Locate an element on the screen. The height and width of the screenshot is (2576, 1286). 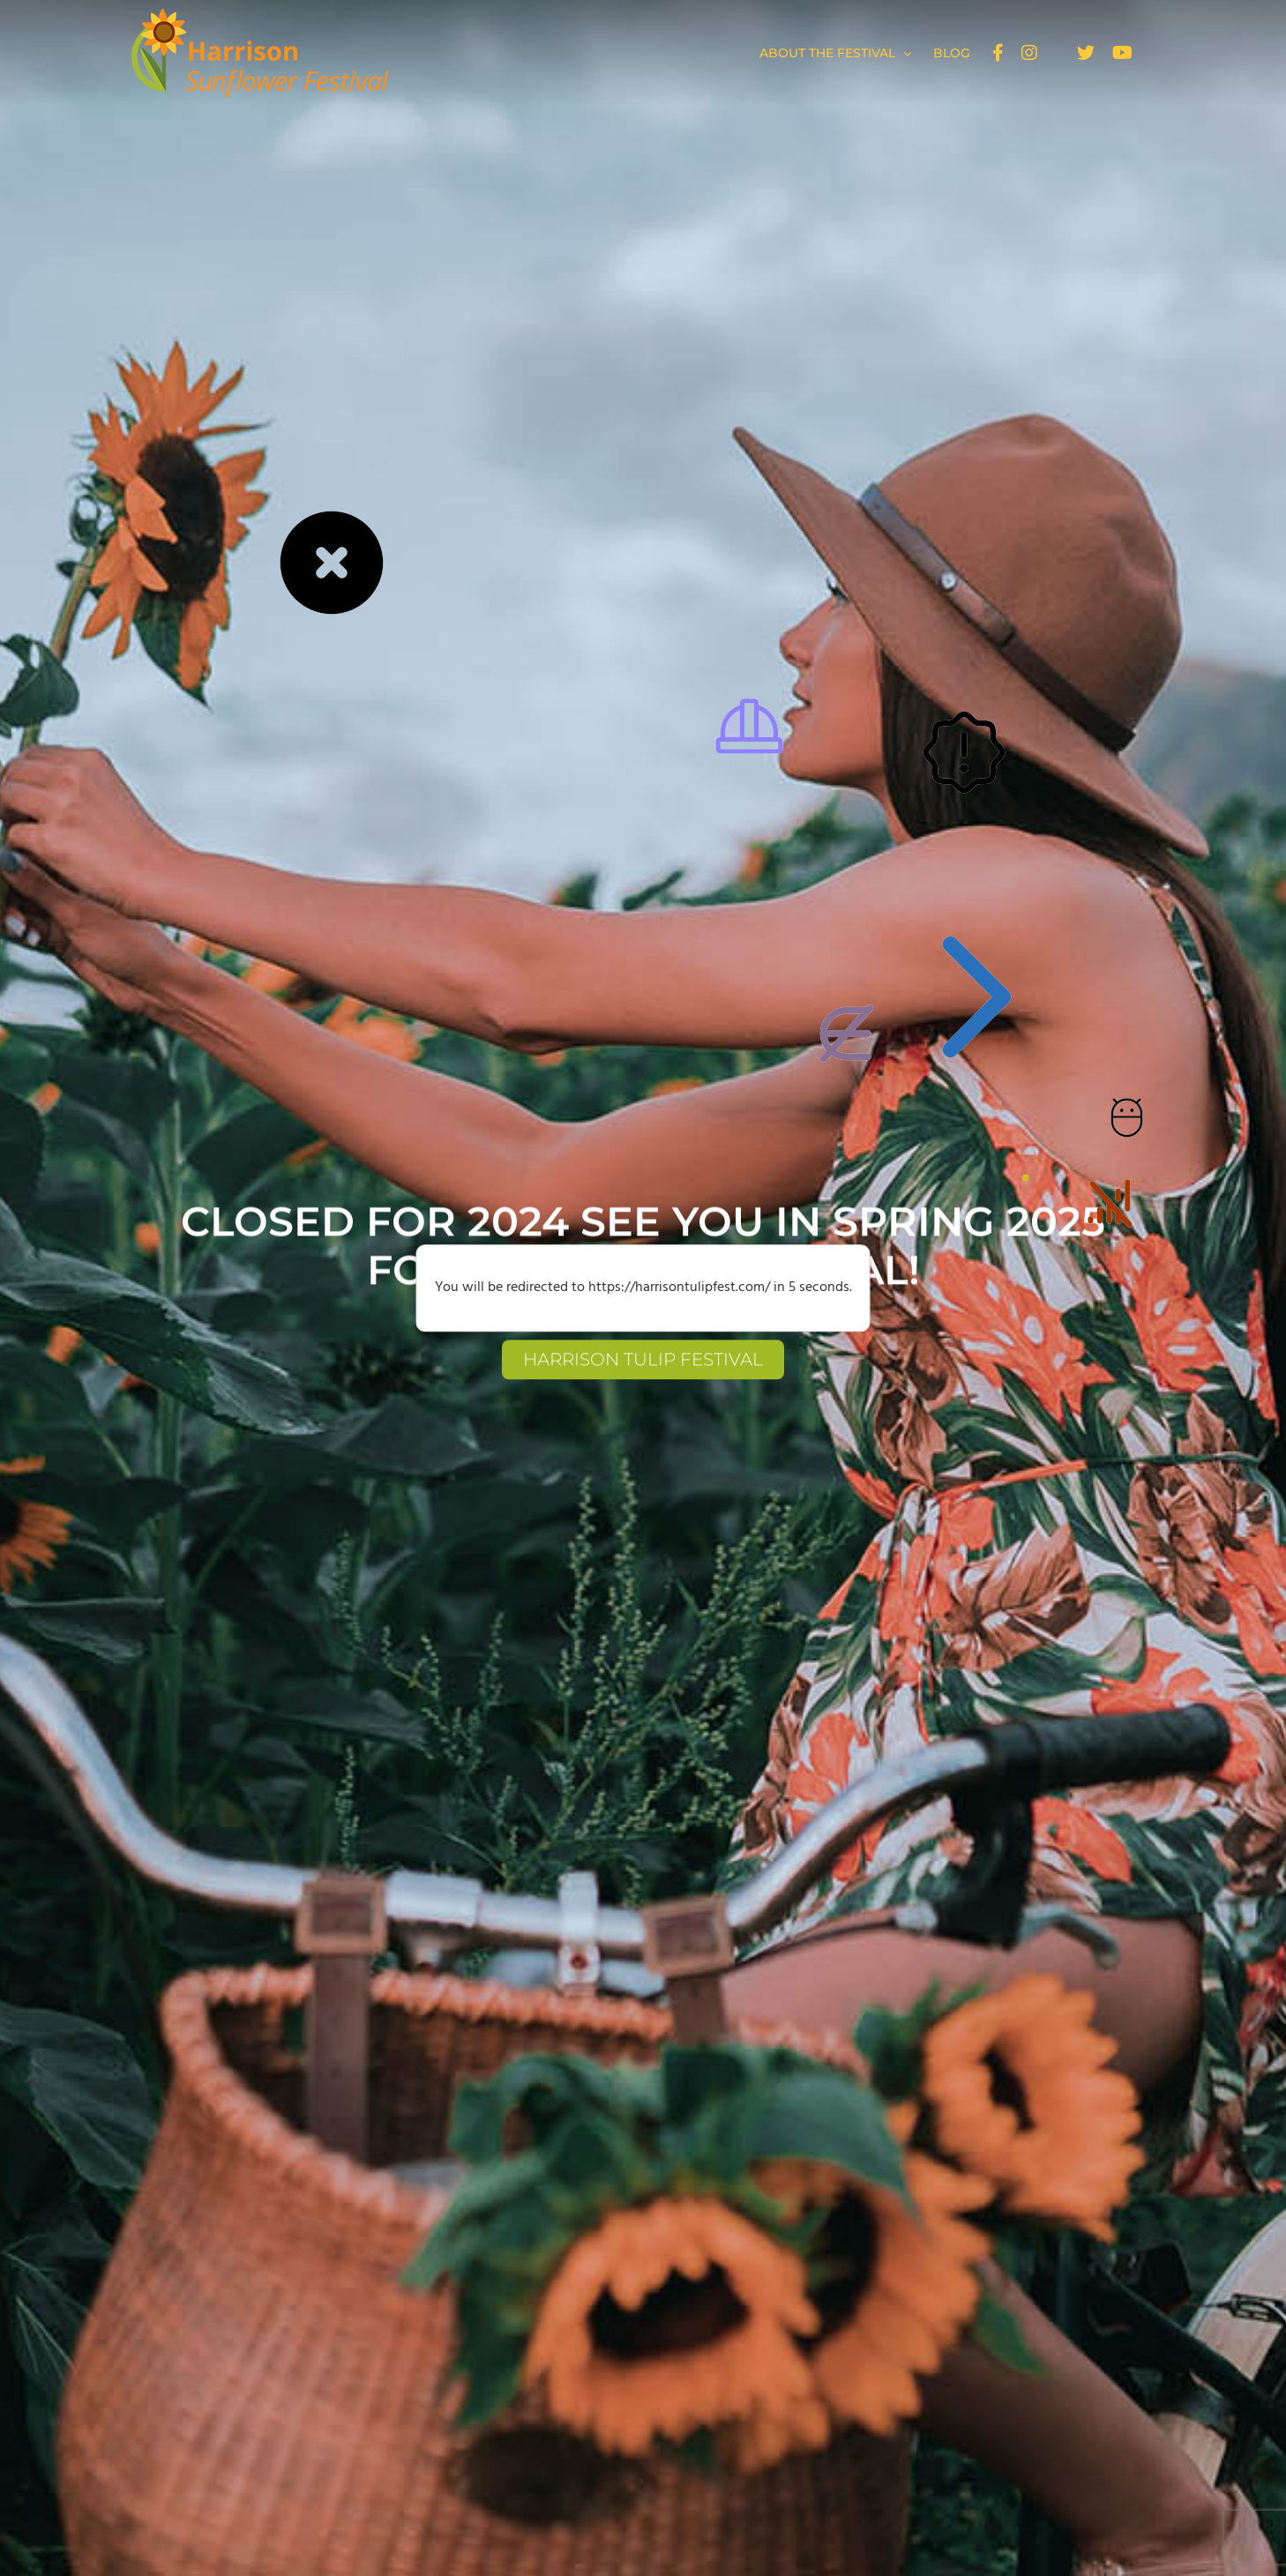
no cellular signal available is located at coordinates (1110, 1204).